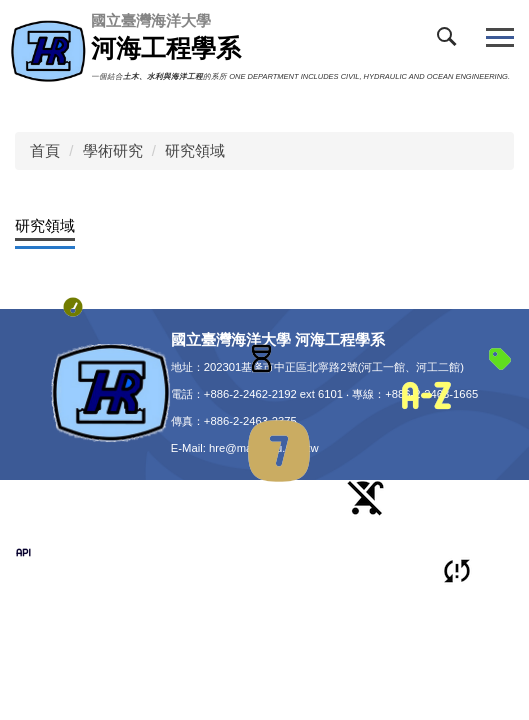  What do you see at coordinates (426, 395) in the screenshot?
I see `sort items alphabetically from A to Z` at bounding box center [426, 395].